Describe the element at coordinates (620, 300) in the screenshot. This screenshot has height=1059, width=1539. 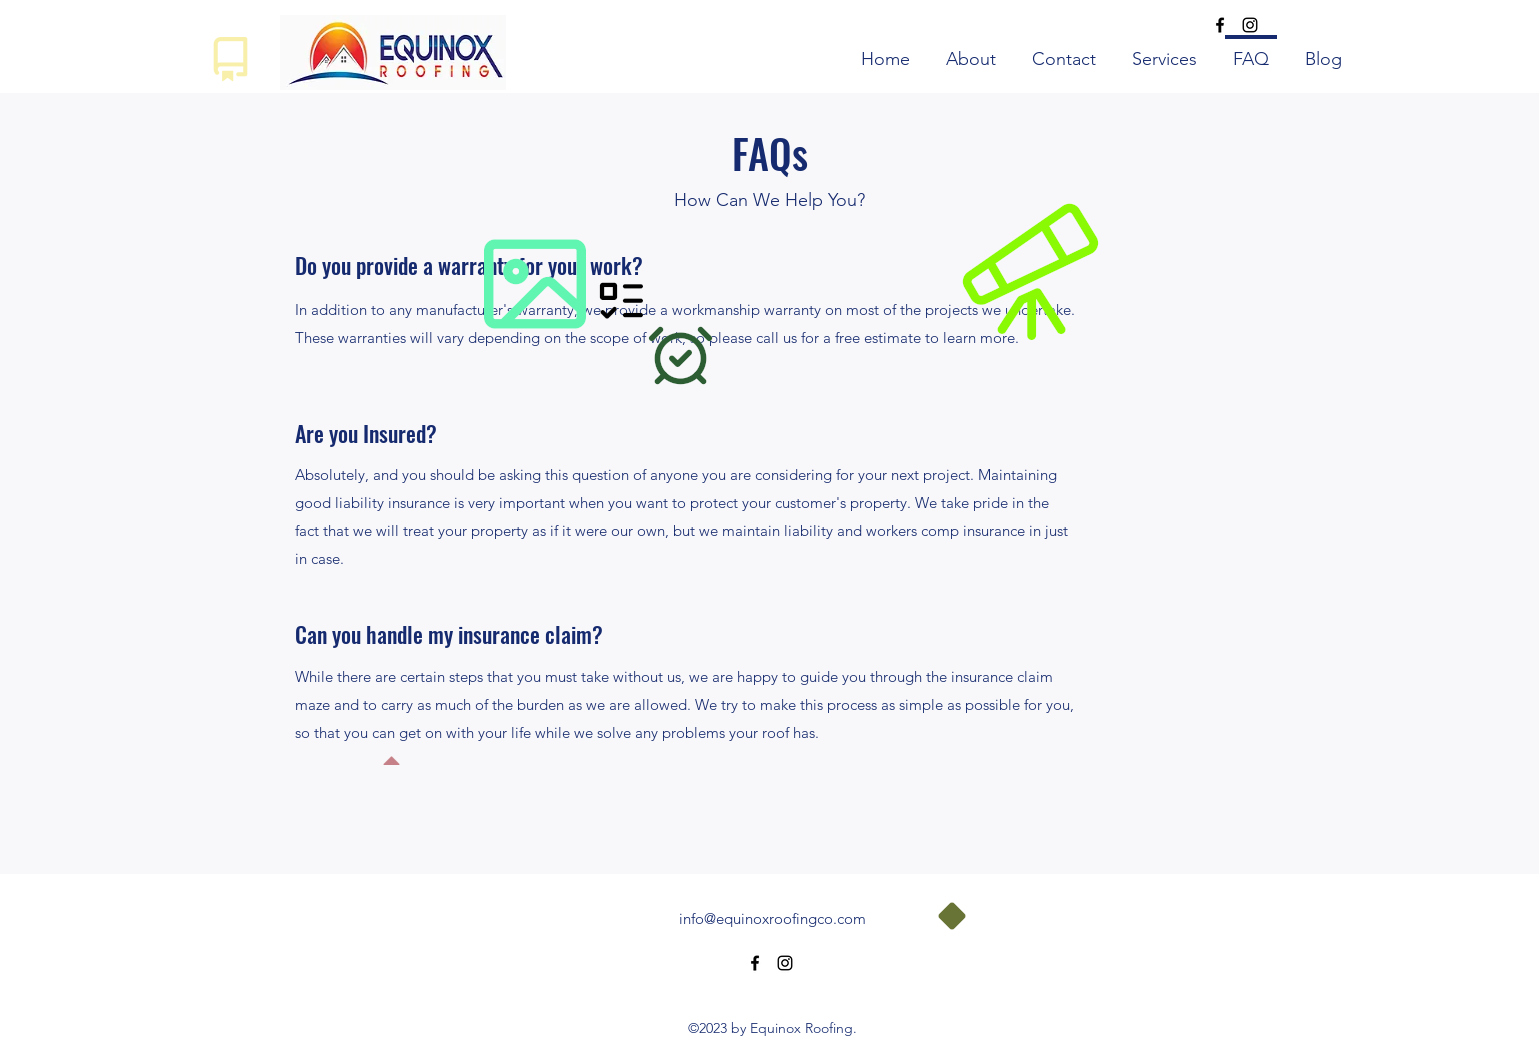
I see `view task list or checklist` at that location.